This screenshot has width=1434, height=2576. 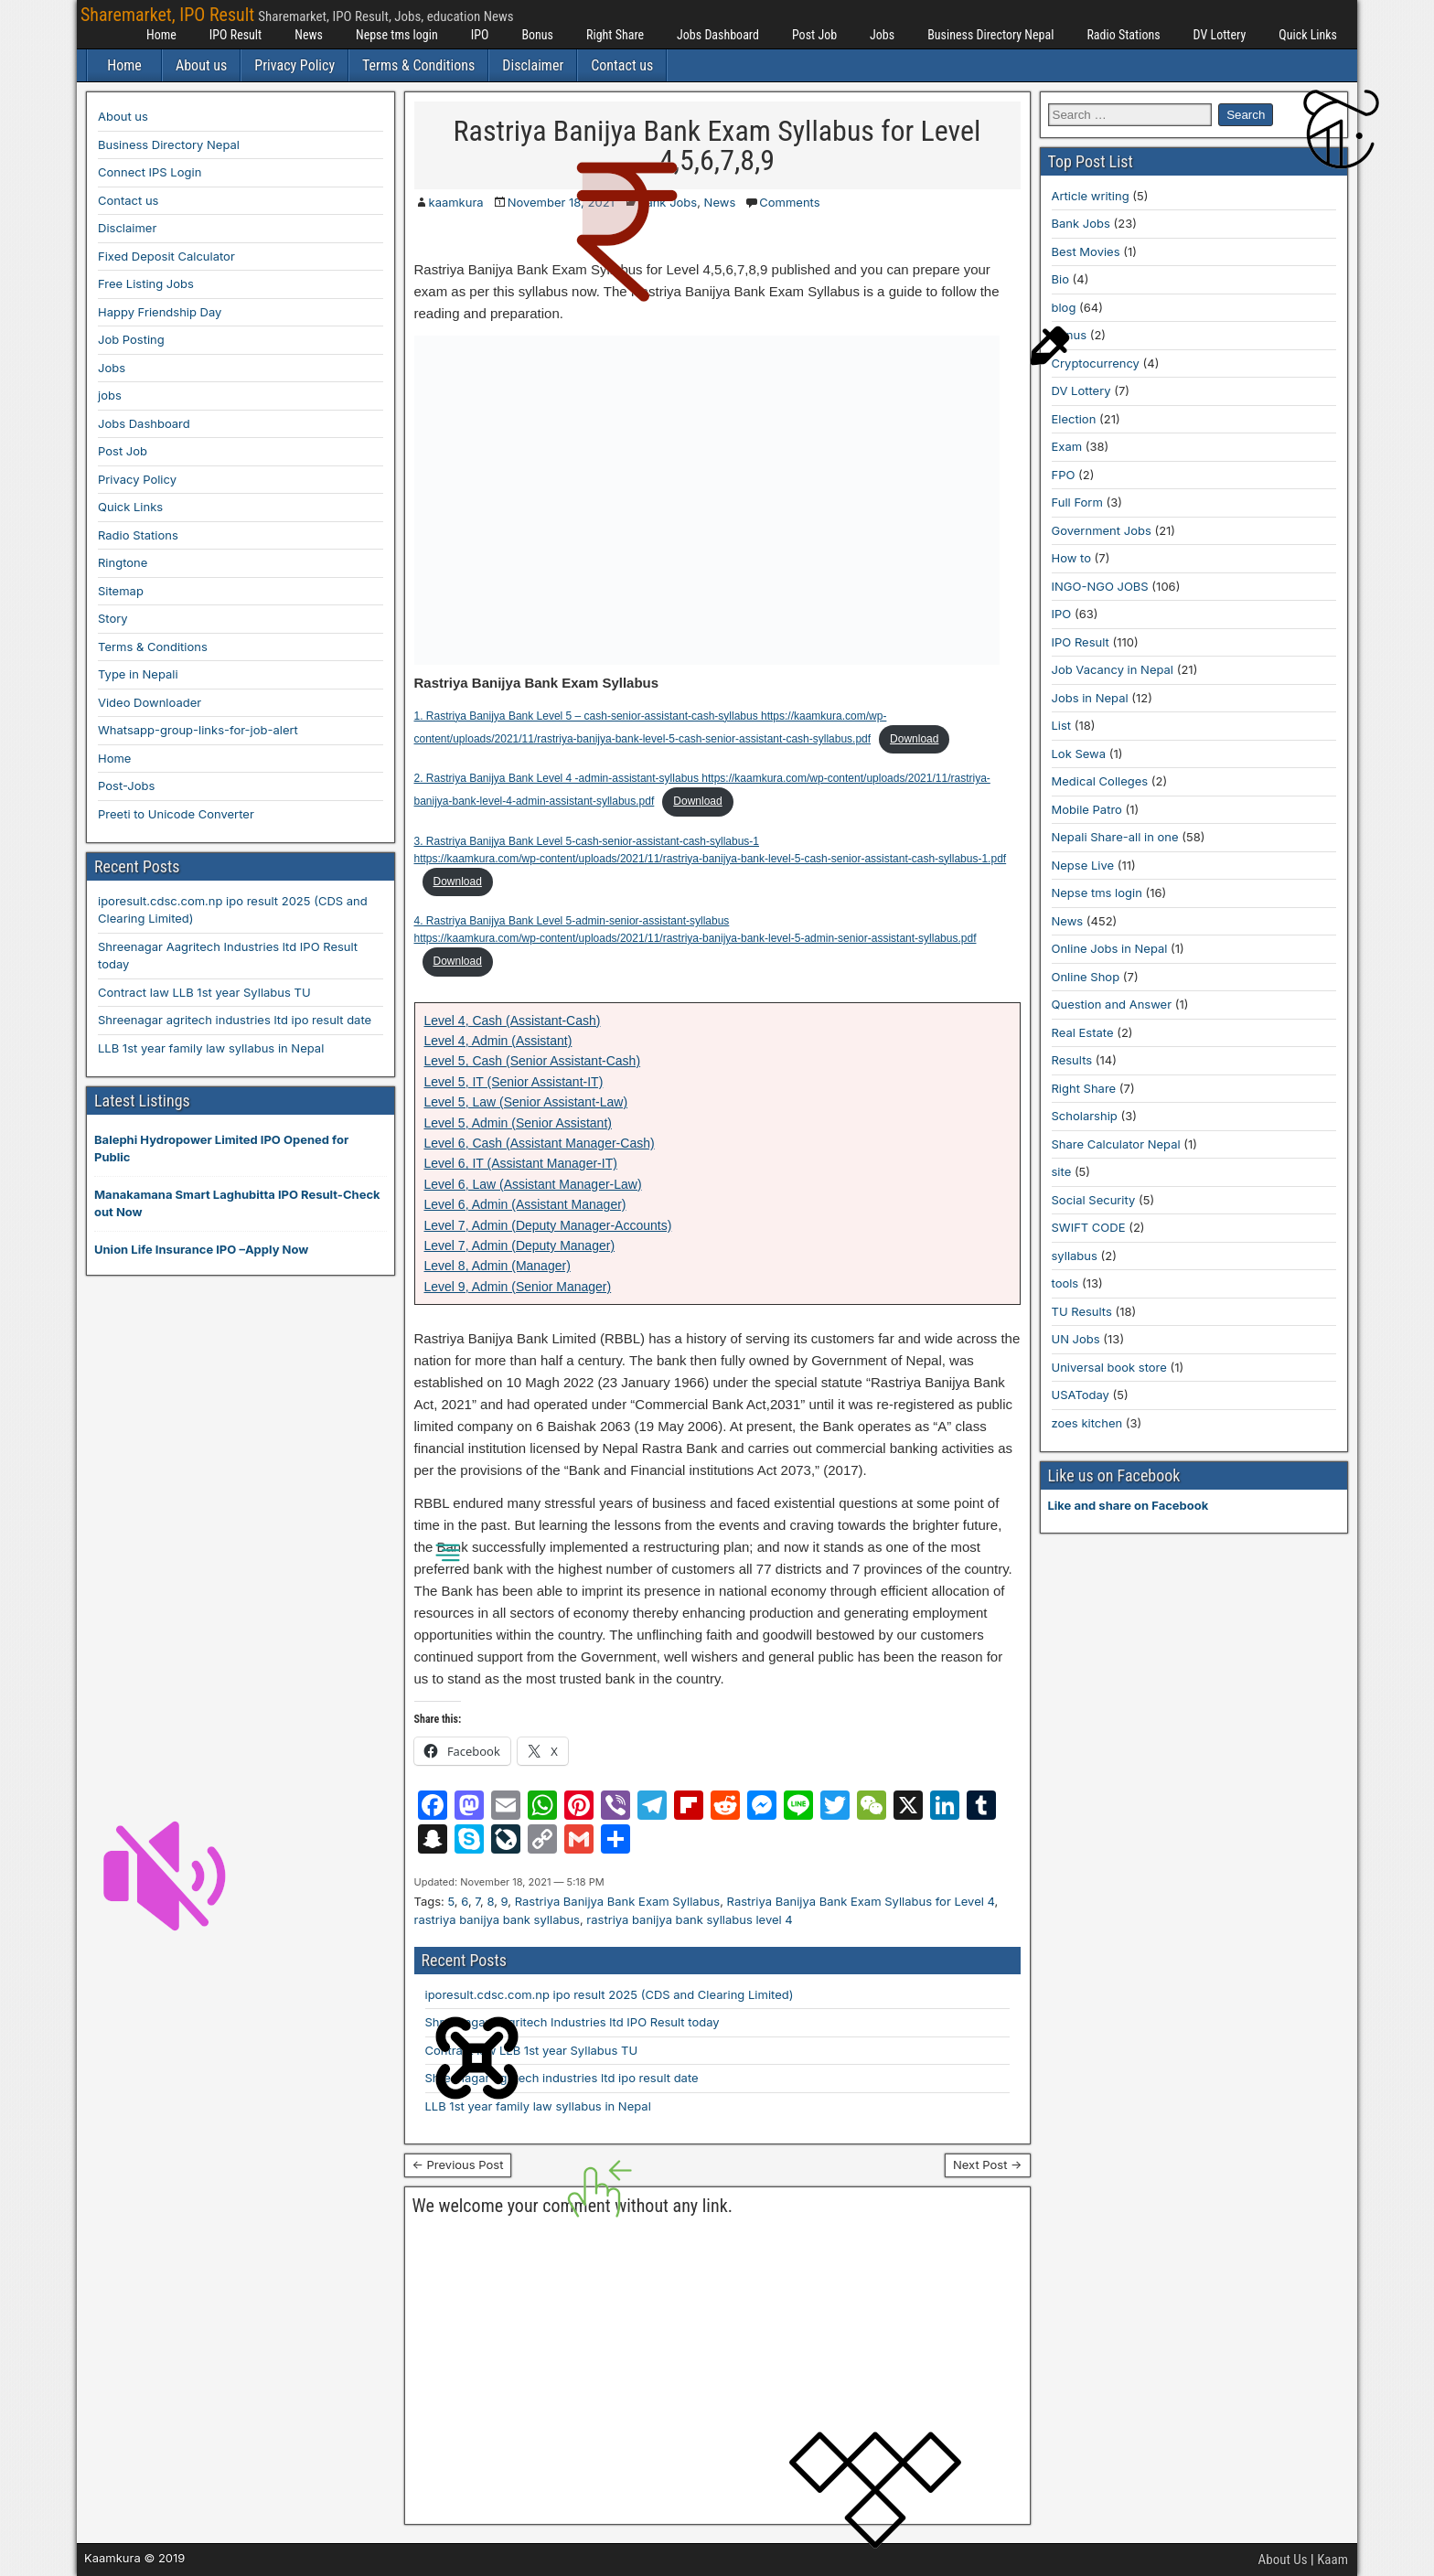 What do you see at coordinates (1341, 127) in the screenshot?
I see `open the New York Times app` at bounding box center [1341, 127].